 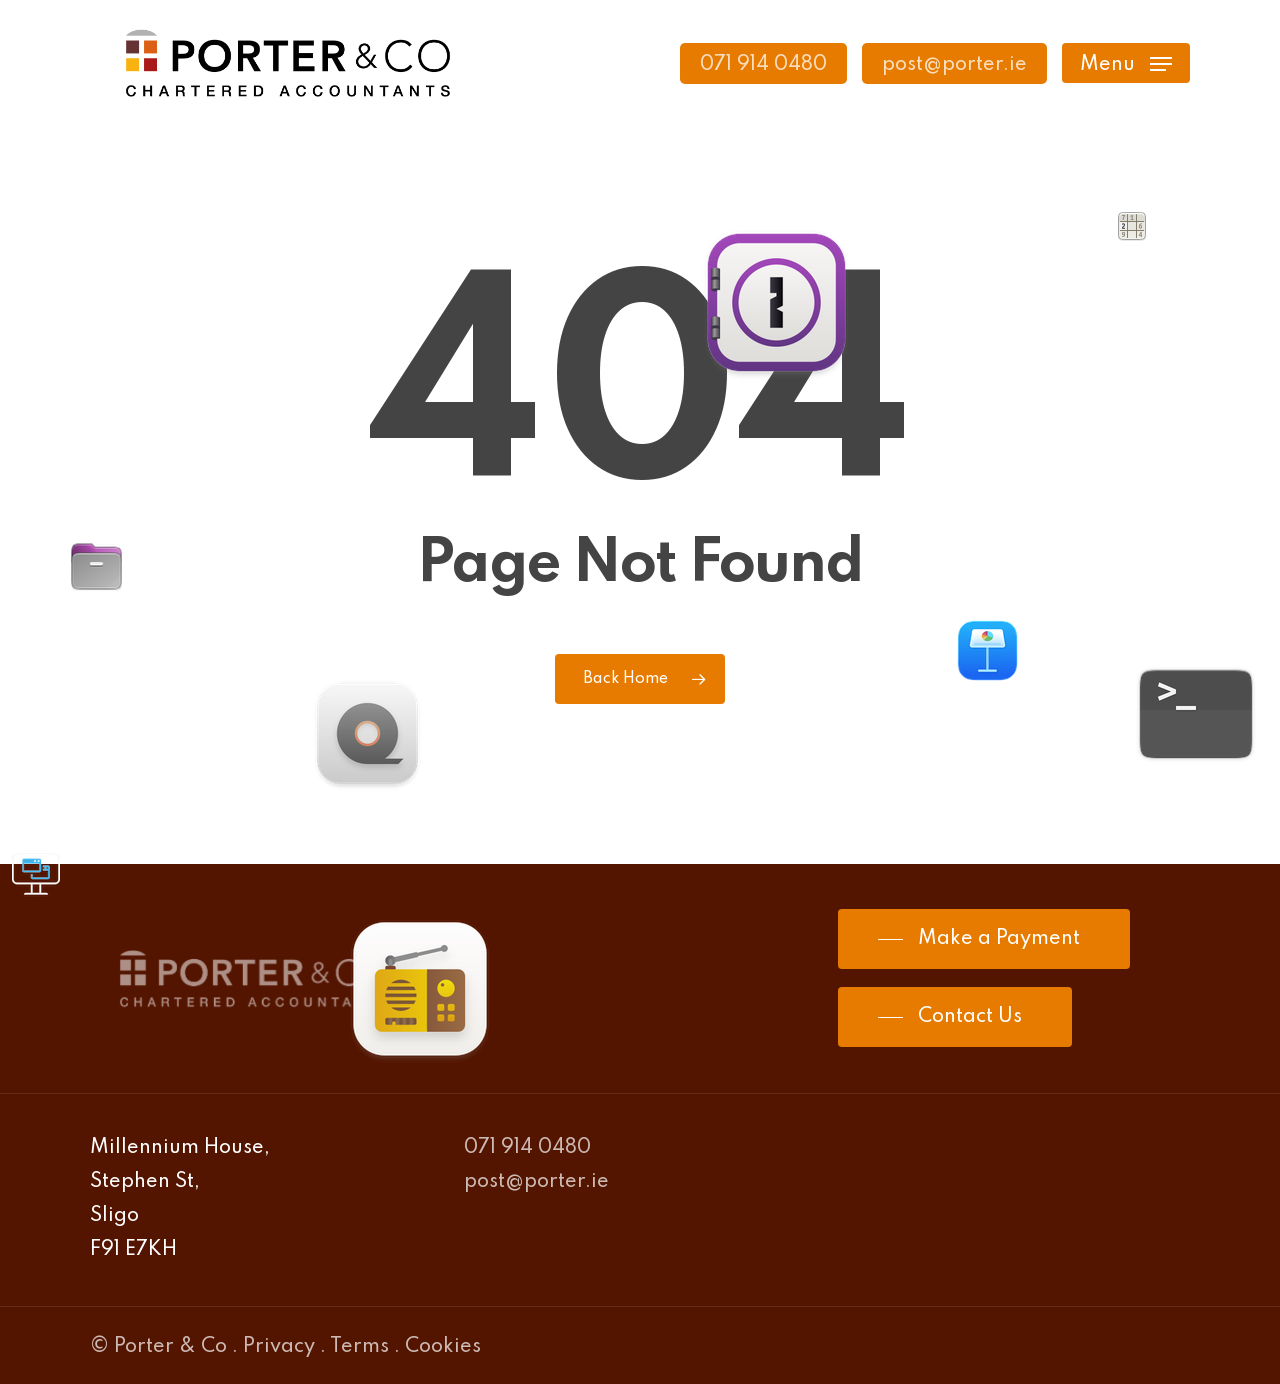 I want to click on open shortwave radio streaming app, so click(x=420, y=989).